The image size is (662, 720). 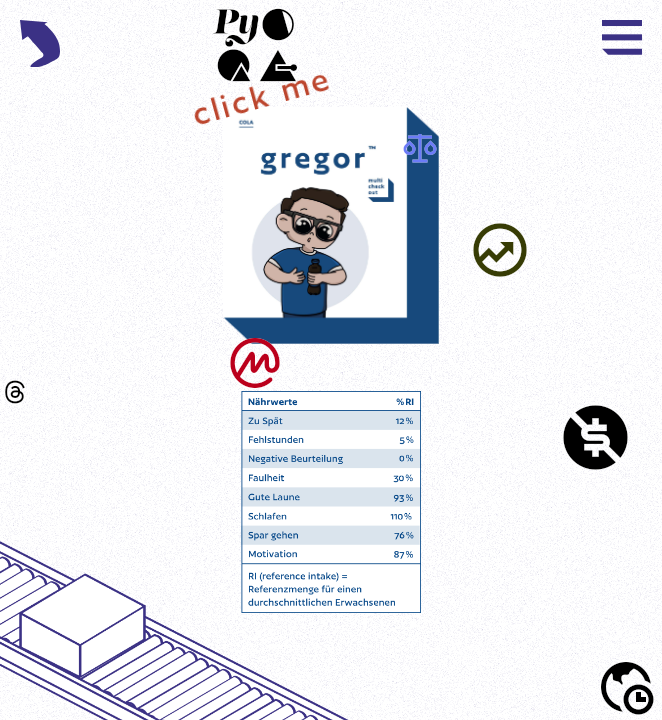 What do you see at coordinates (500, 250) in the screenshot?
I see `view financial performance or fund growth` at bounding box center [500, 250].